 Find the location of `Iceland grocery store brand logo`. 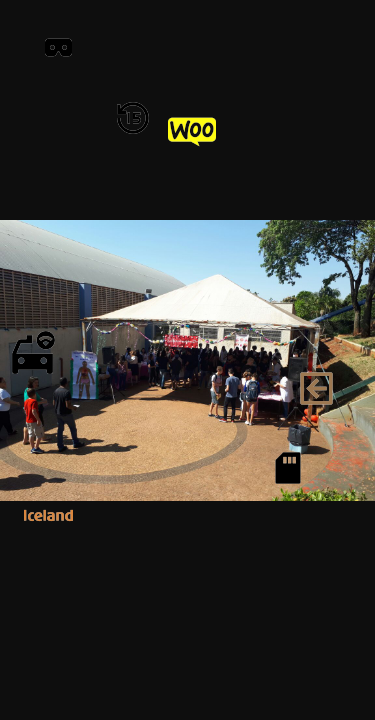

Iceland grocery store brand logo is located at coordinates (48, 515).